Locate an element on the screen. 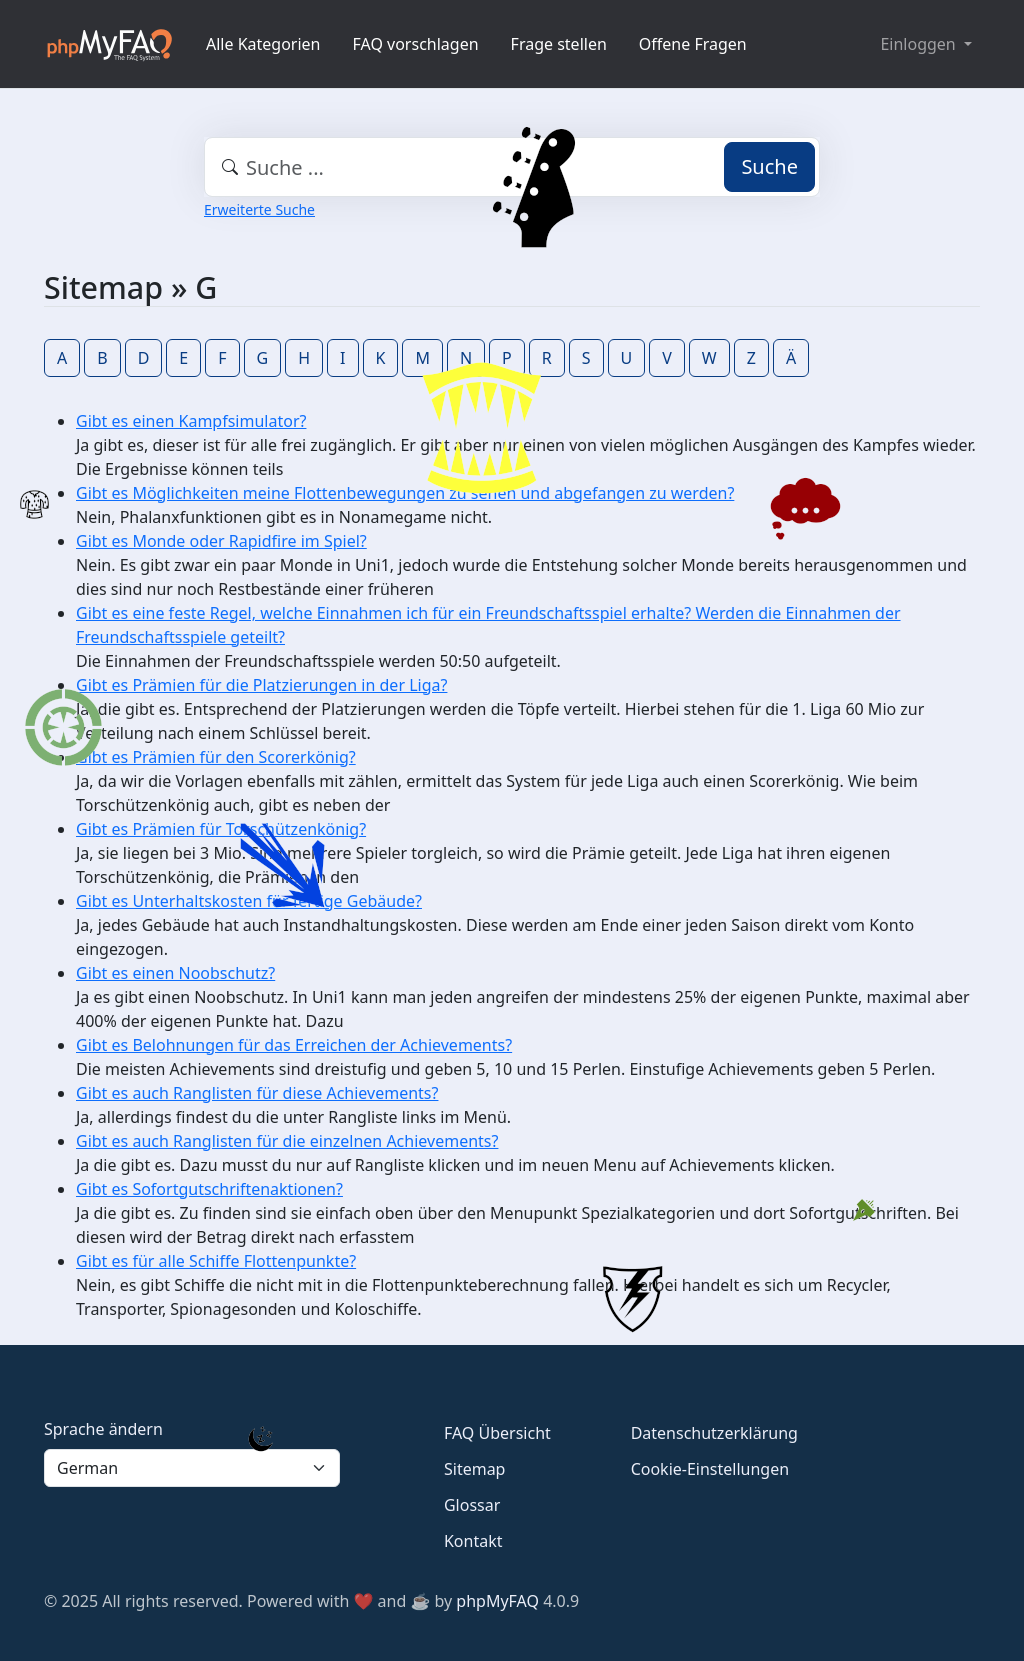 This screenshot has width=1024, height=1661. enable sleep or night mode is located at coordinates (261, 1439).